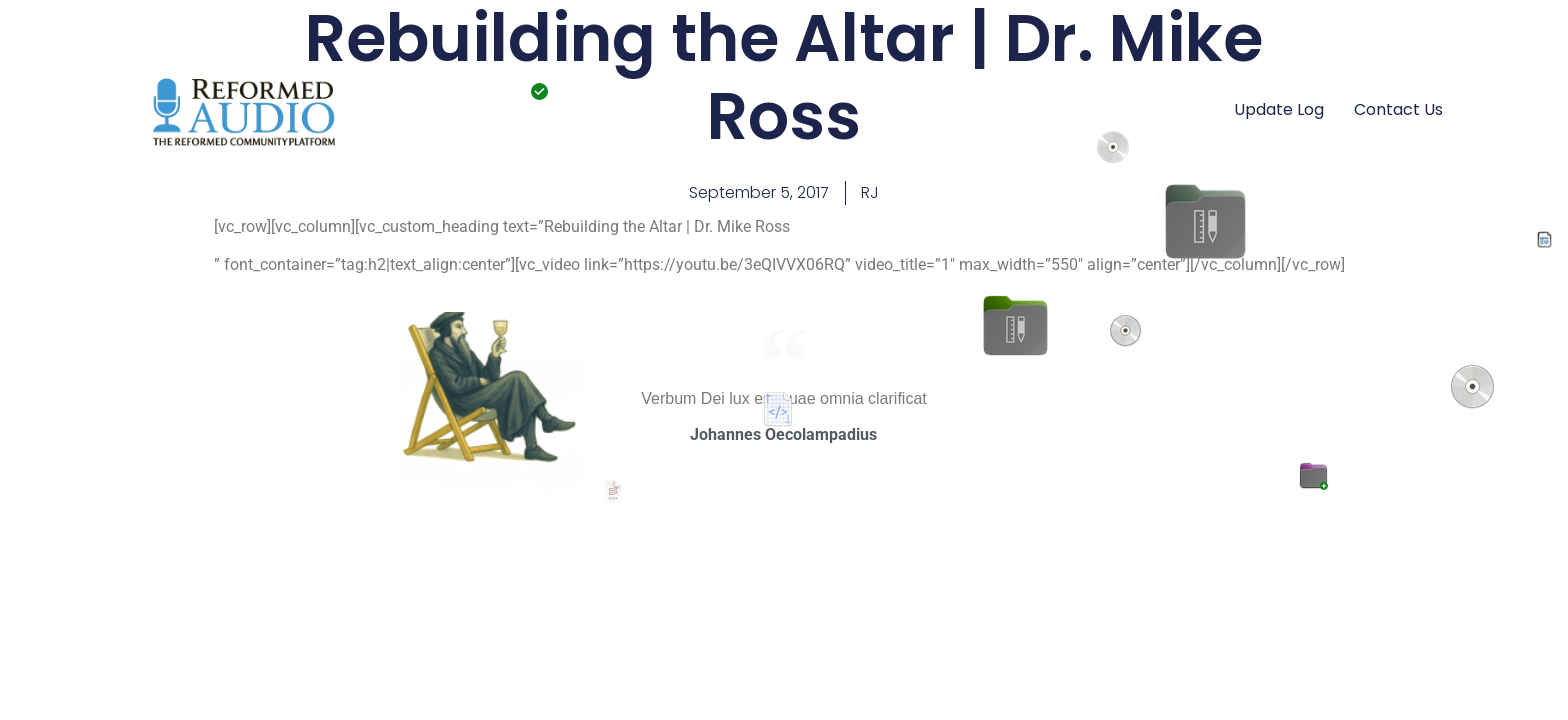 The width and height of the screenshot is (1568, 720). I want to click on access your templates folder, so click(1015, 325).